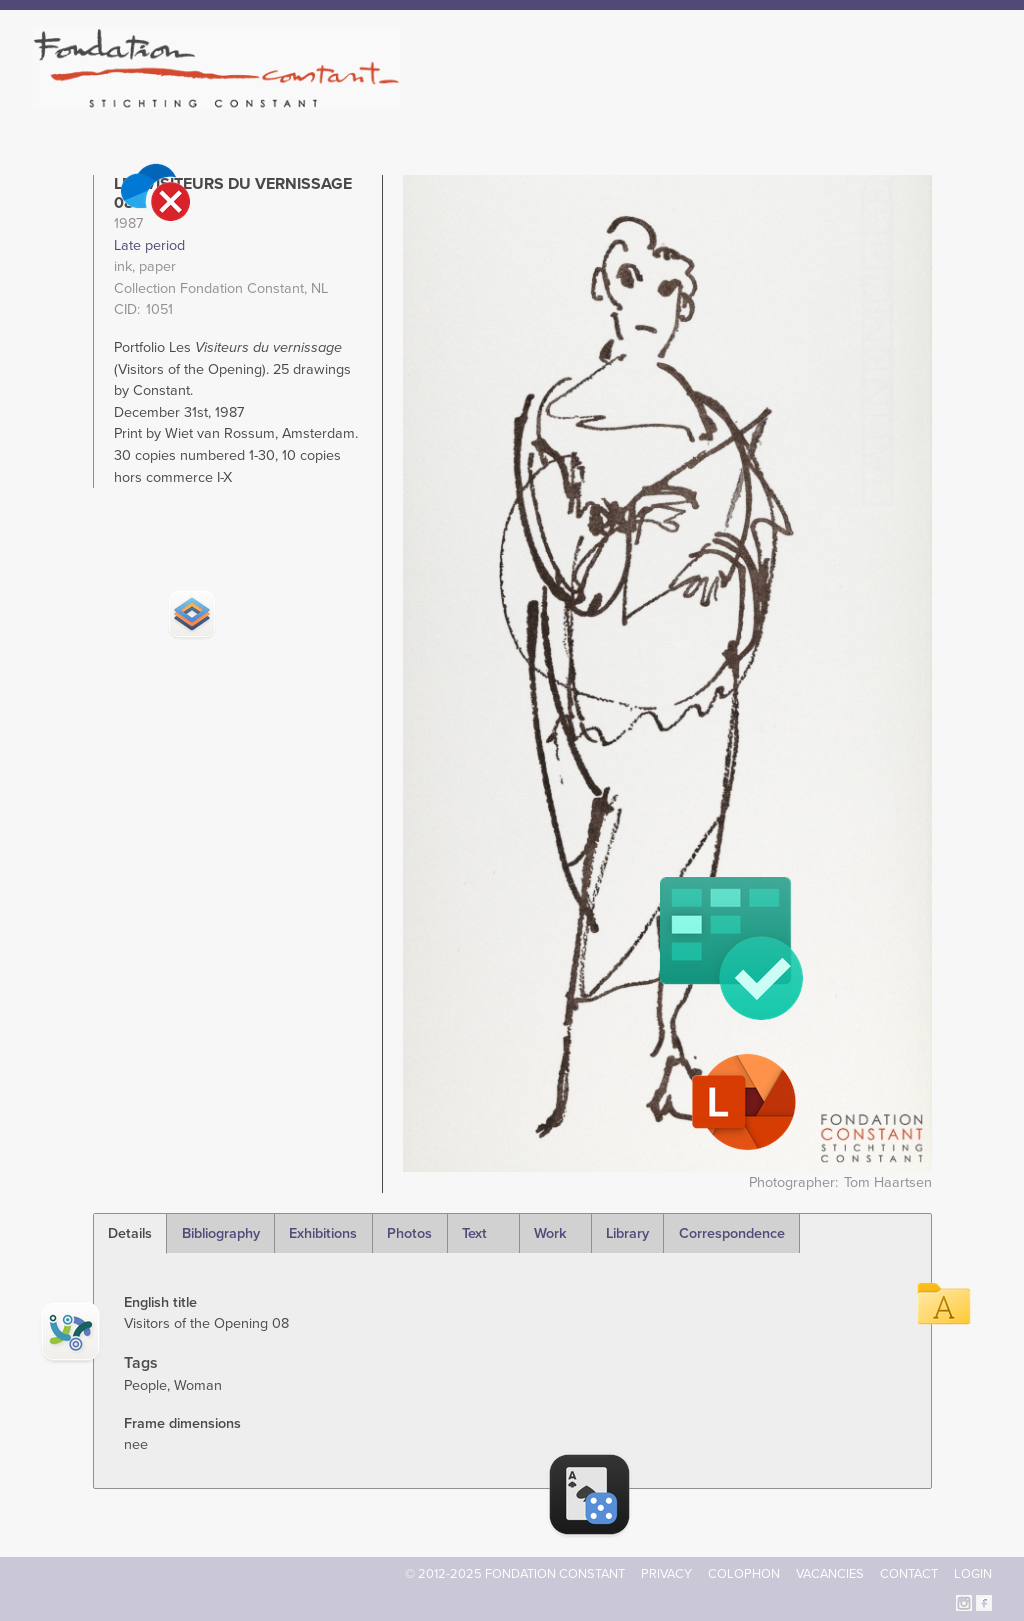  What do you see at coordinates (70, 1331) in the screenshot?
I see `open barrier app for keyboard and mouse sharing` at bounding box center [70, 1331].